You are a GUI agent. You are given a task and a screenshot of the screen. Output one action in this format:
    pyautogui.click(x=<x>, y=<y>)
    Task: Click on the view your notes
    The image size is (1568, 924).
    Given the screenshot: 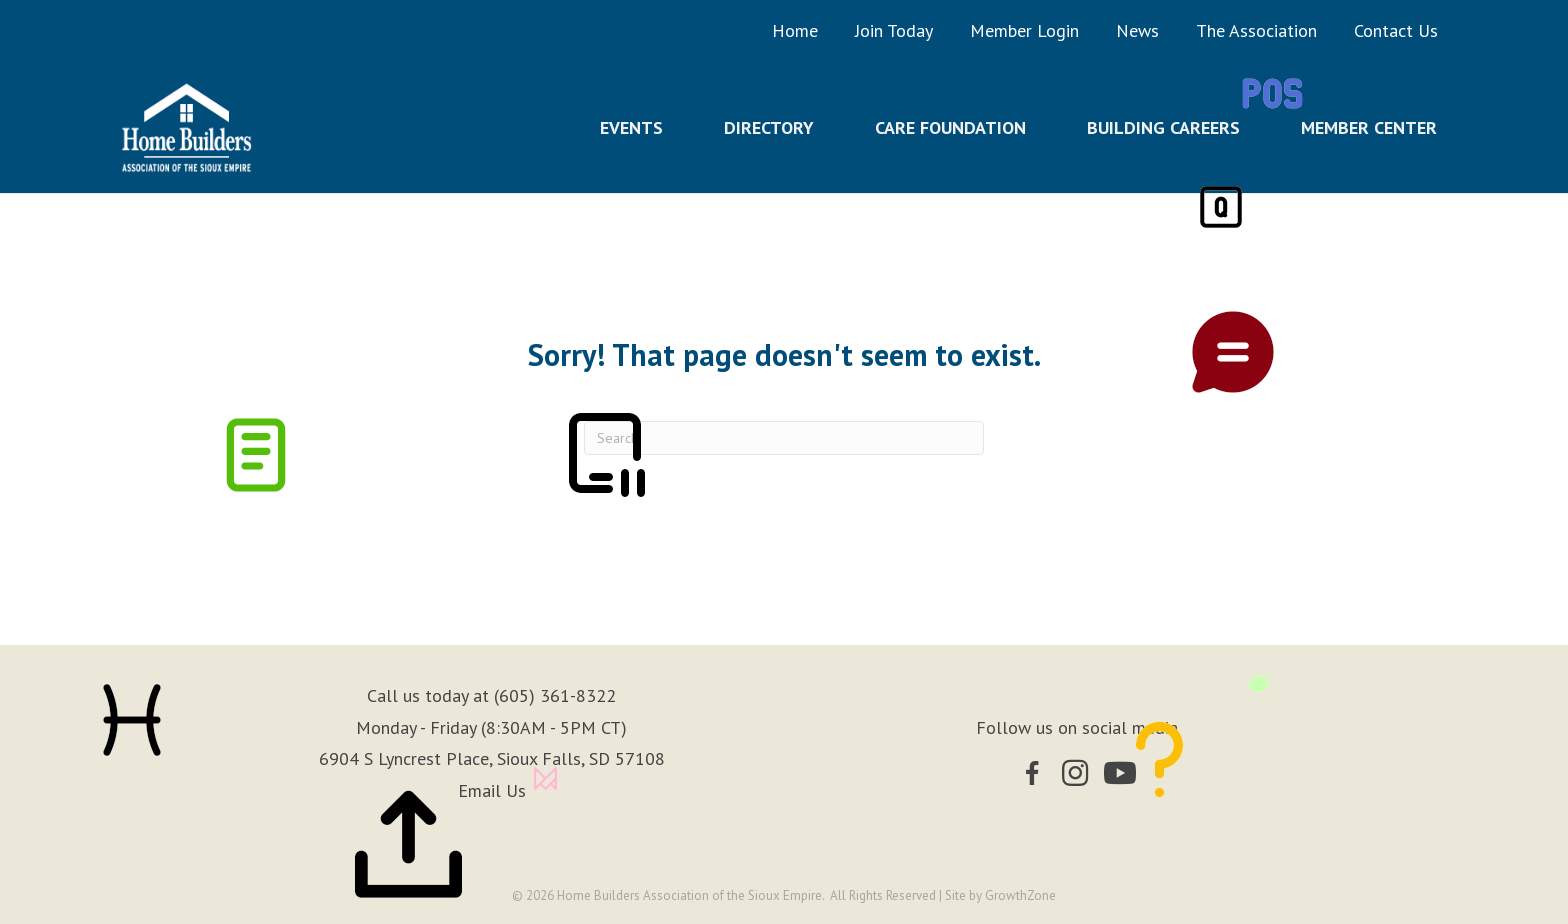 What is the action you would take?
    pyautogui.click(x=256, y=455)
    